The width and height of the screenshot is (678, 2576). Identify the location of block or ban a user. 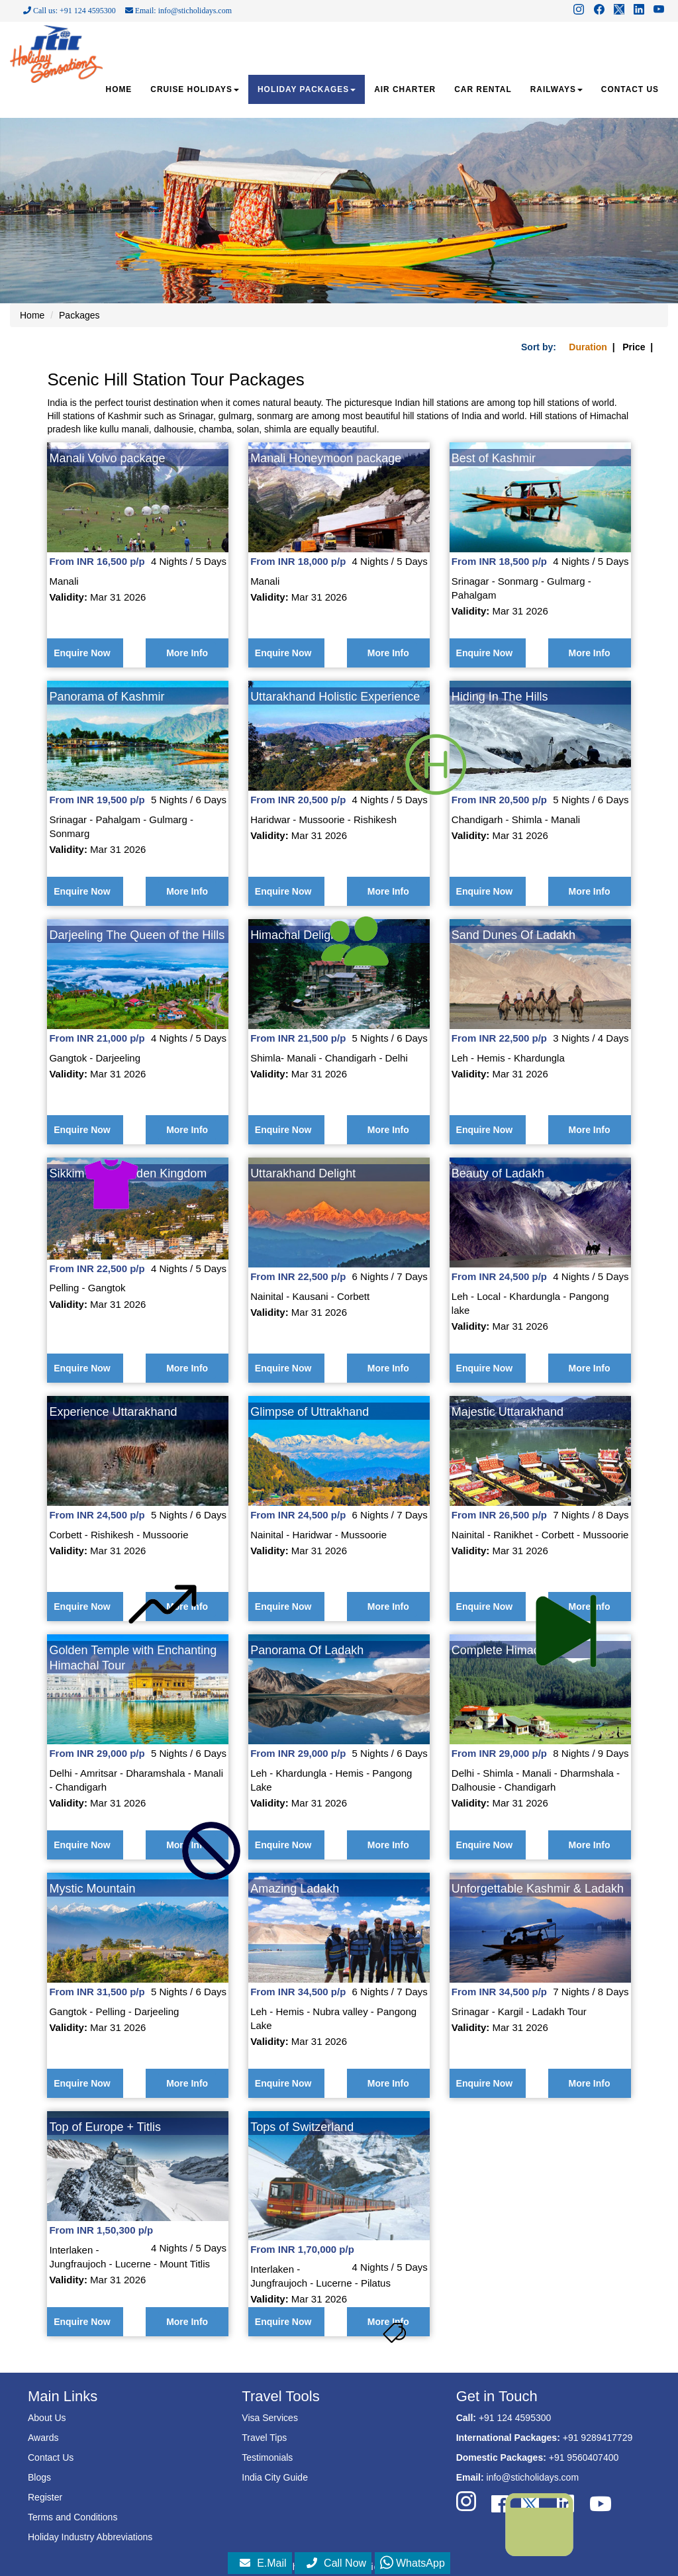
(211, 1851).